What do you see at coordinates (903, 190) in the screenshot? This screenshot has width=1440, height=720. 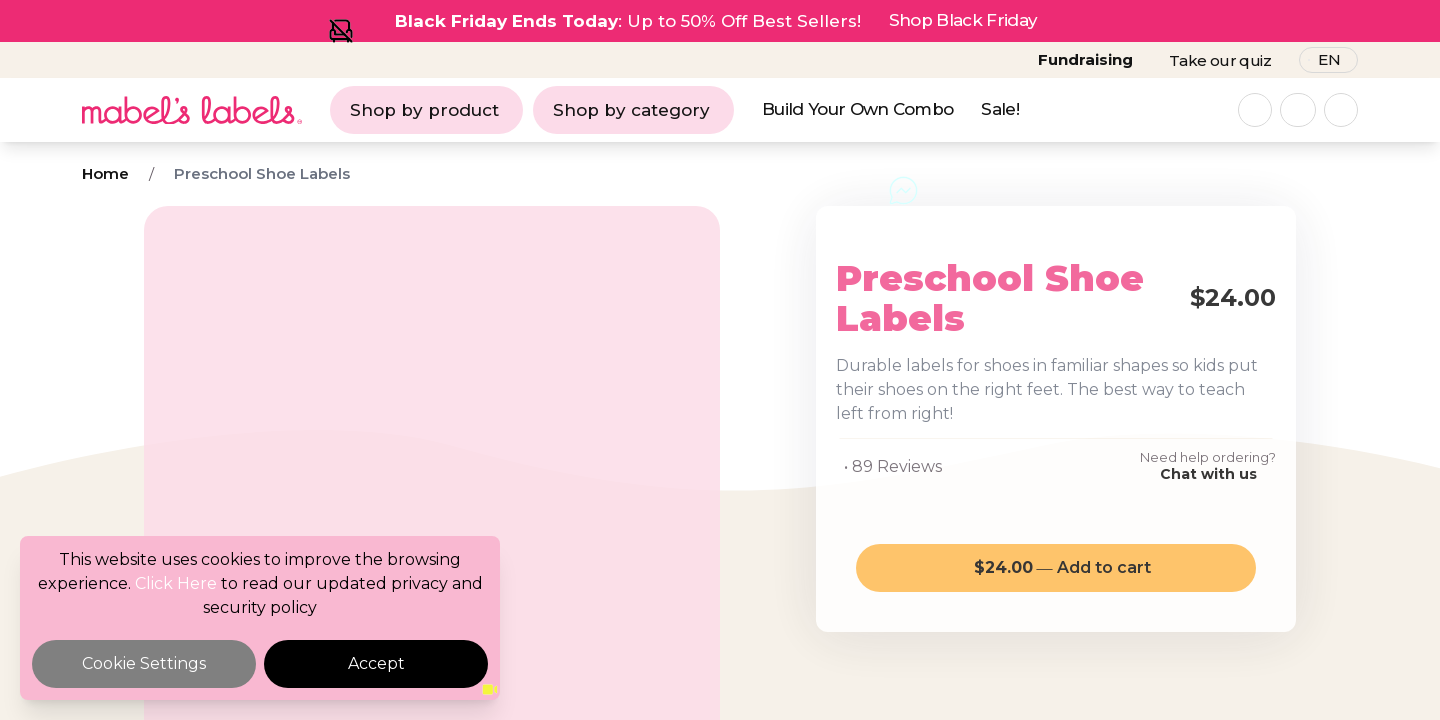 I see `open Facebook Messenger` at bounding box center [903, 190].